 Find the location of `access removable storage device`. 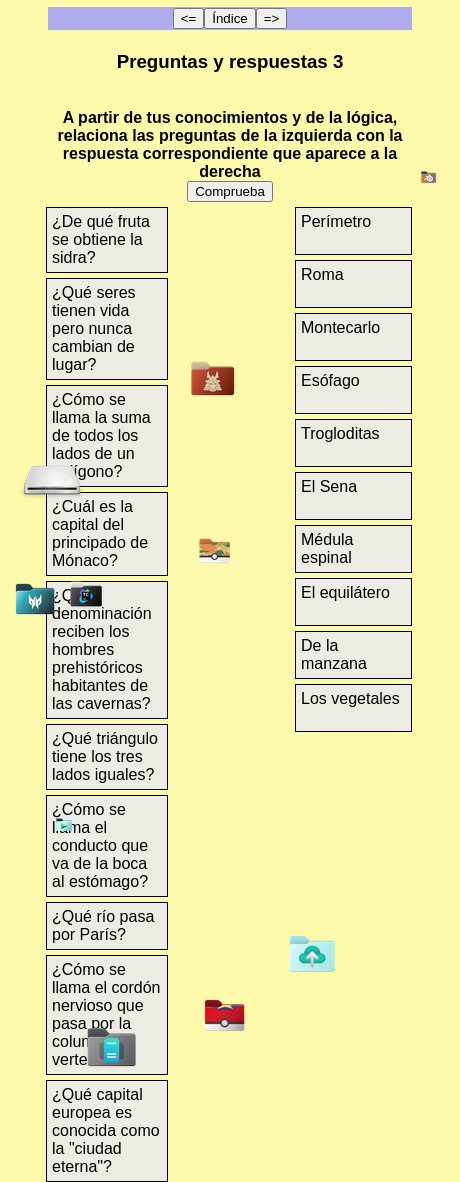

access removable storage device is located at coordinates (52, 481).